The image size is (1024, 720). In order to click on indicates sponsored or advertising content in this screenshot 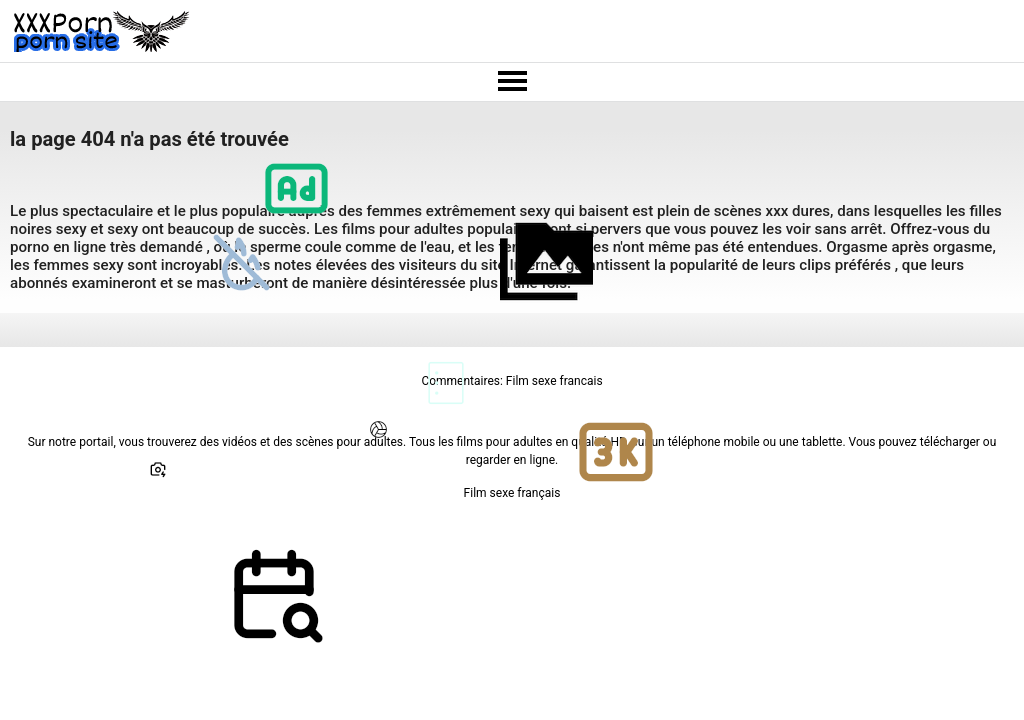, I will do `click(296, 188)`.